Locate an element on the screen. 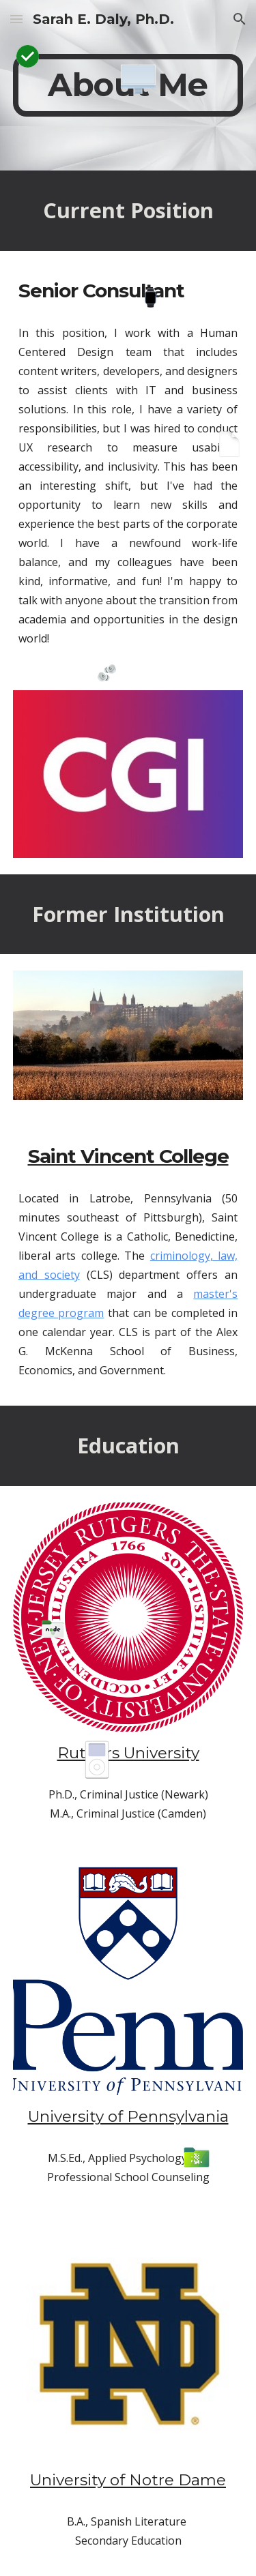  a generic file or document is located at coordinates (229, 445).